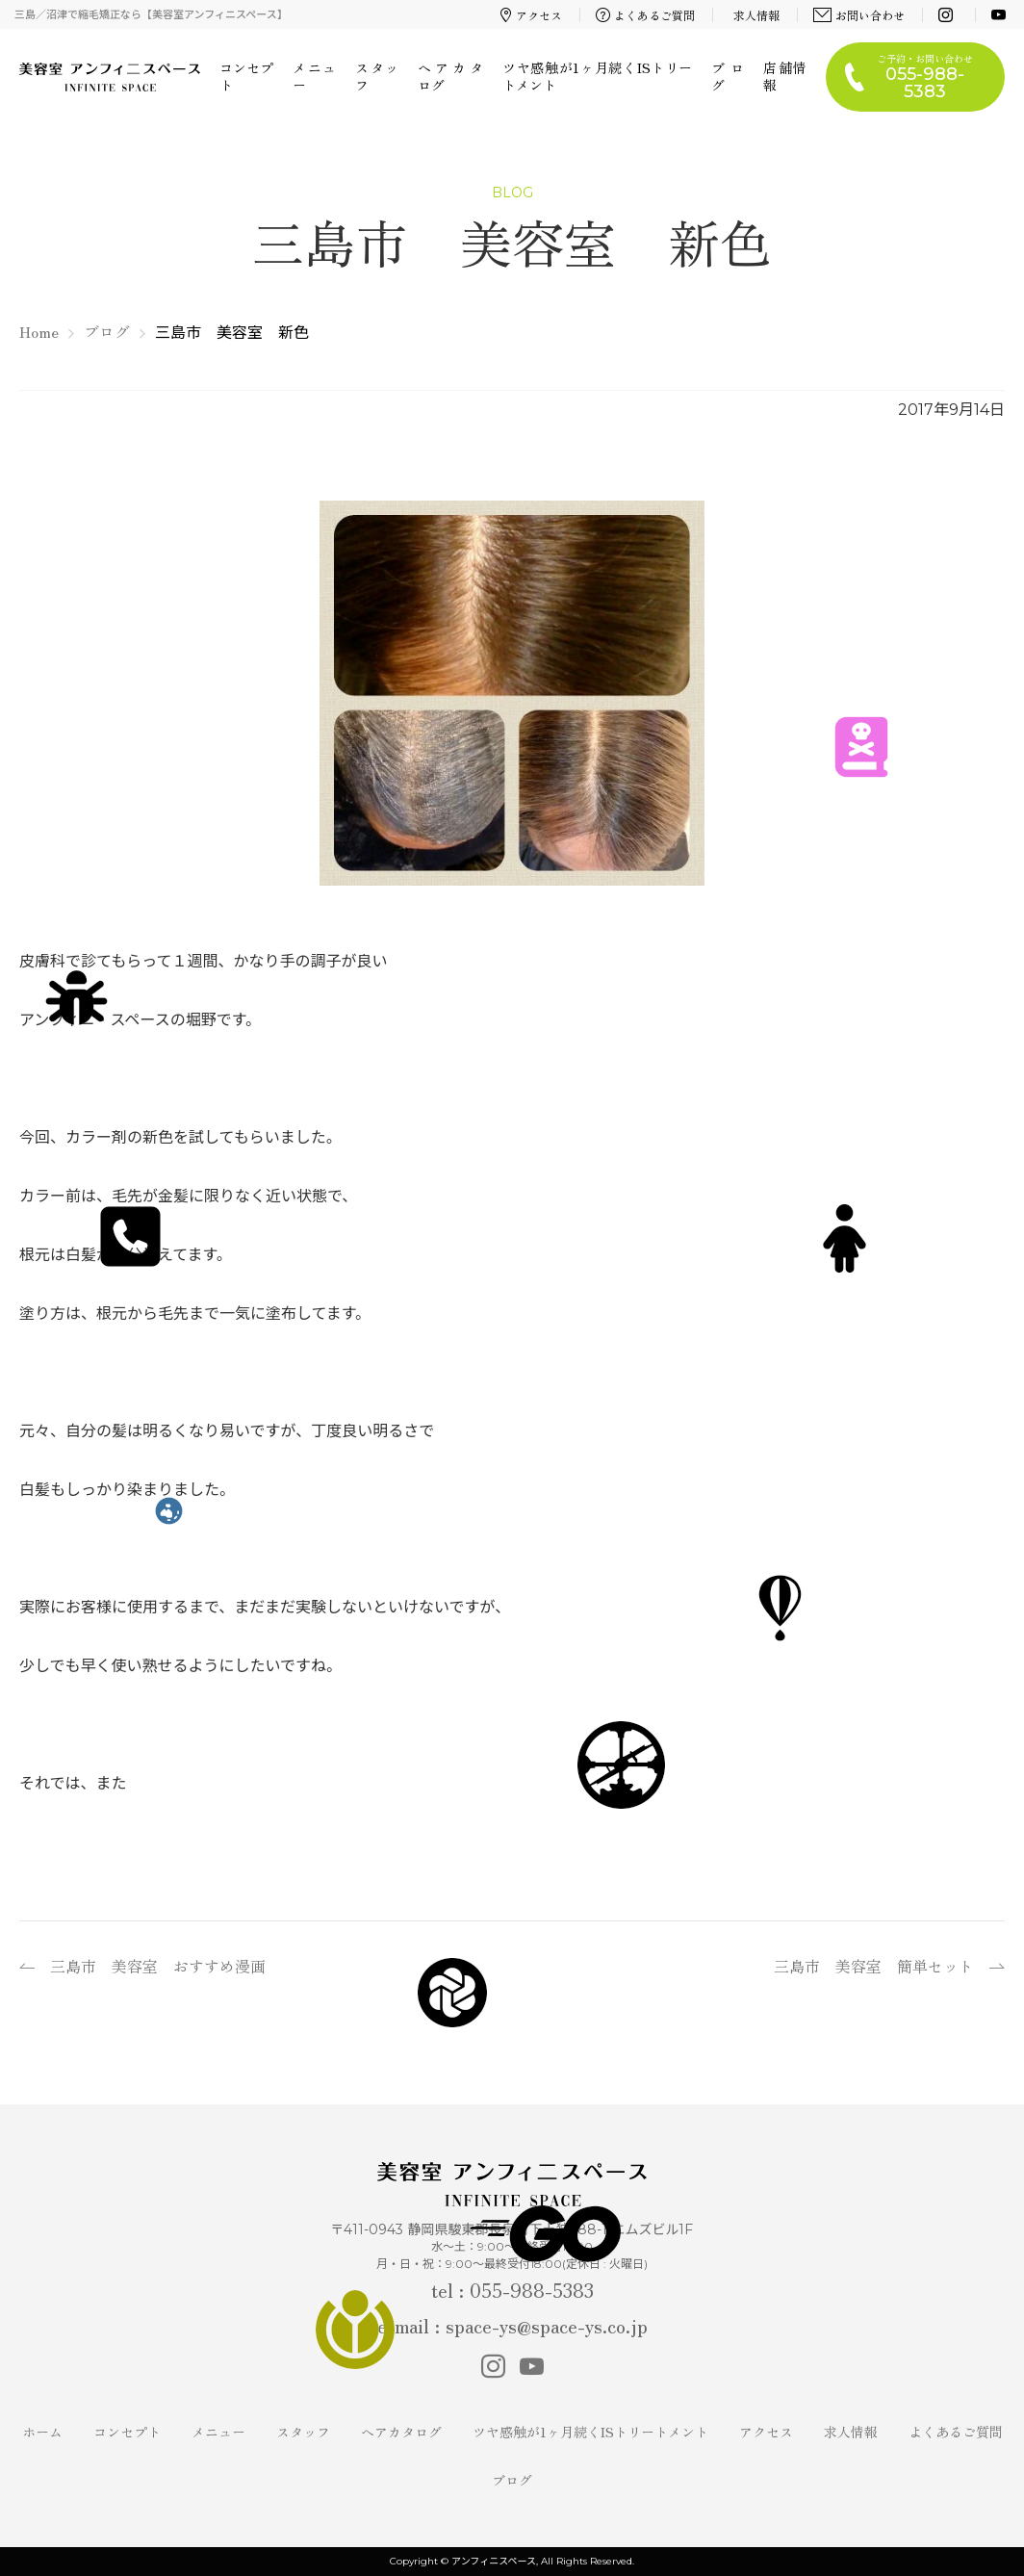  Describe the element at coordinates (452, 1993) in the screenshot. I see `chromatic logo` at that location.